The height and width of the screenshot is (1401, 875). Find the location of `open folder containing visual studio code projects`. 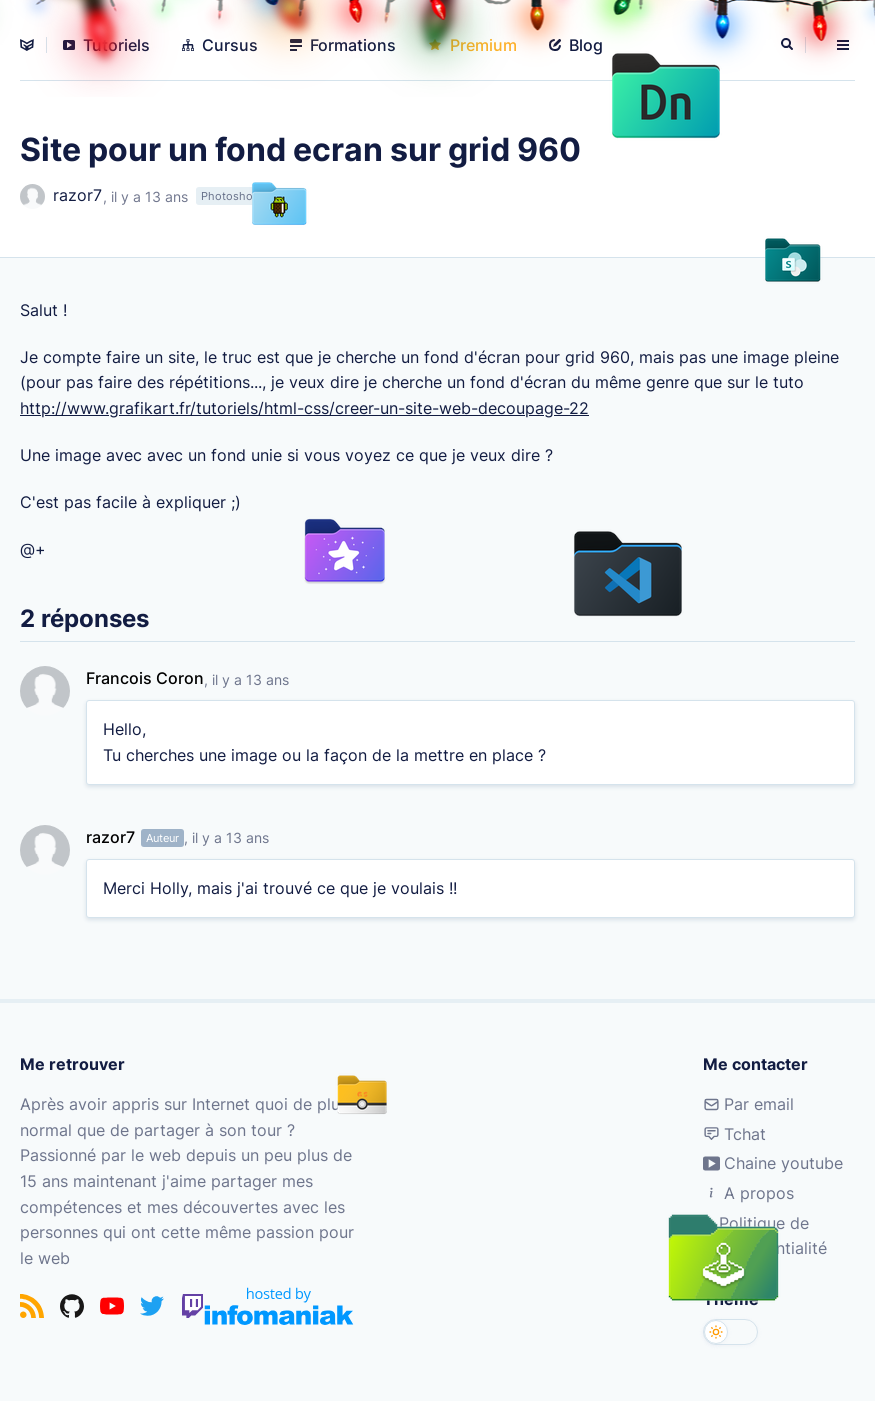

open folder containing visual studio code projects is located at coordinates (627, 576).